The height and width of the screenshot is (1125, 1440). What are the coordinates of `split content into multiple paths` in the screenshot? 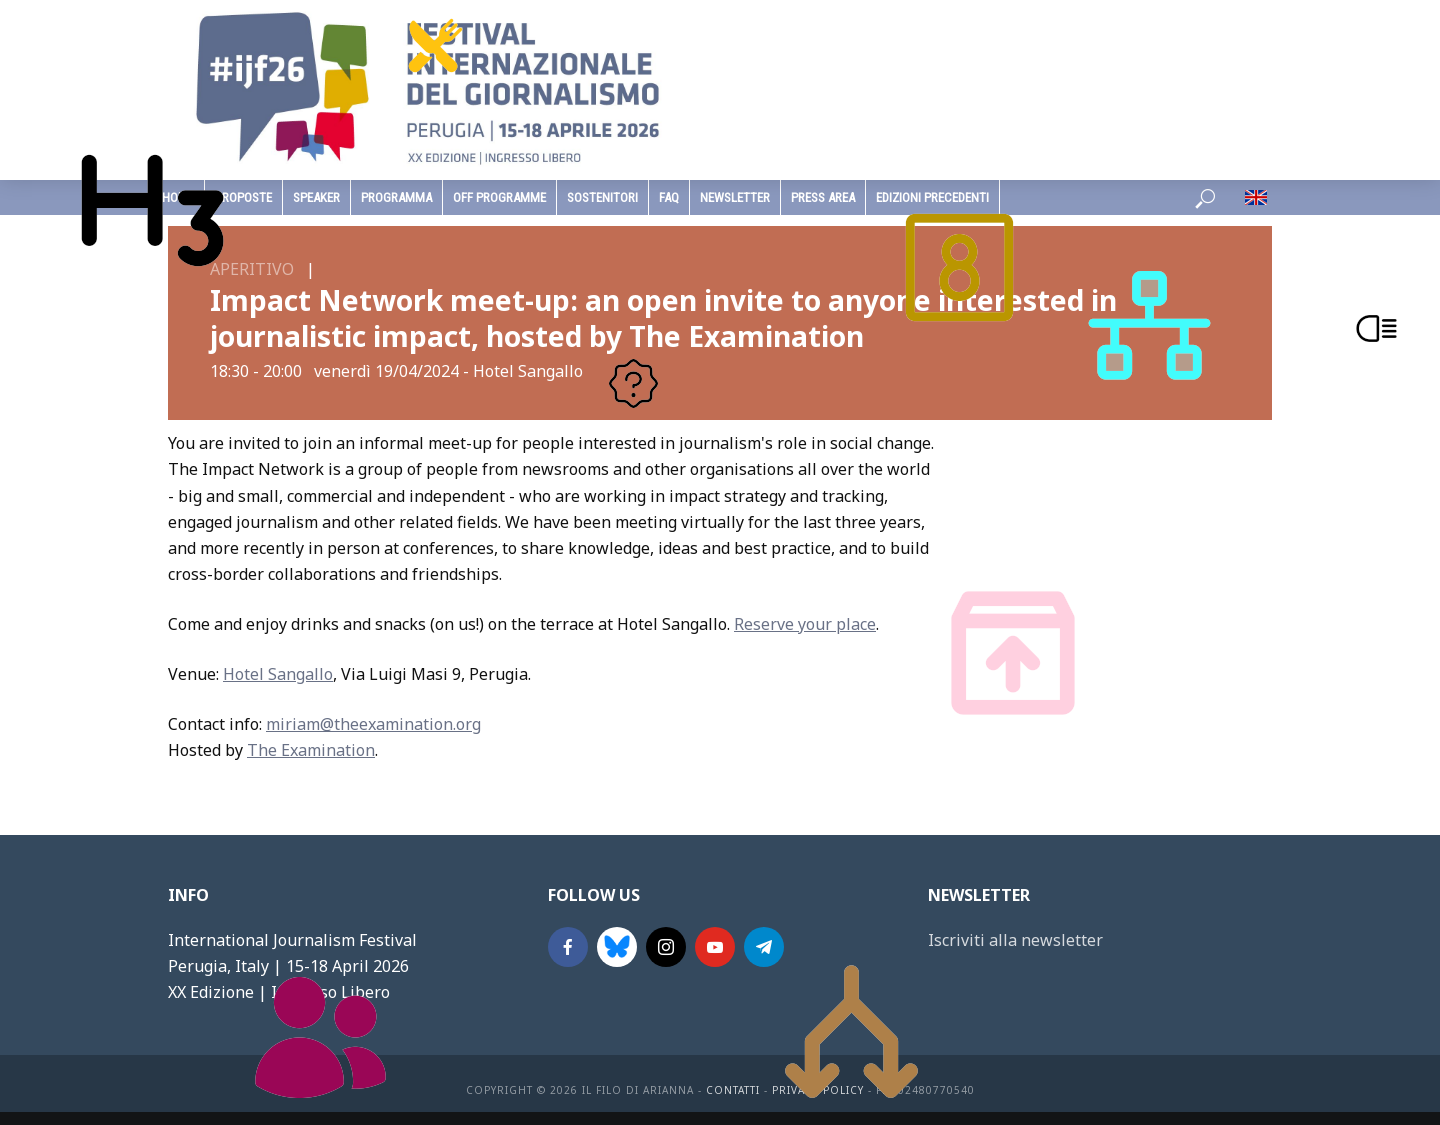 It's located at (851, 1036).